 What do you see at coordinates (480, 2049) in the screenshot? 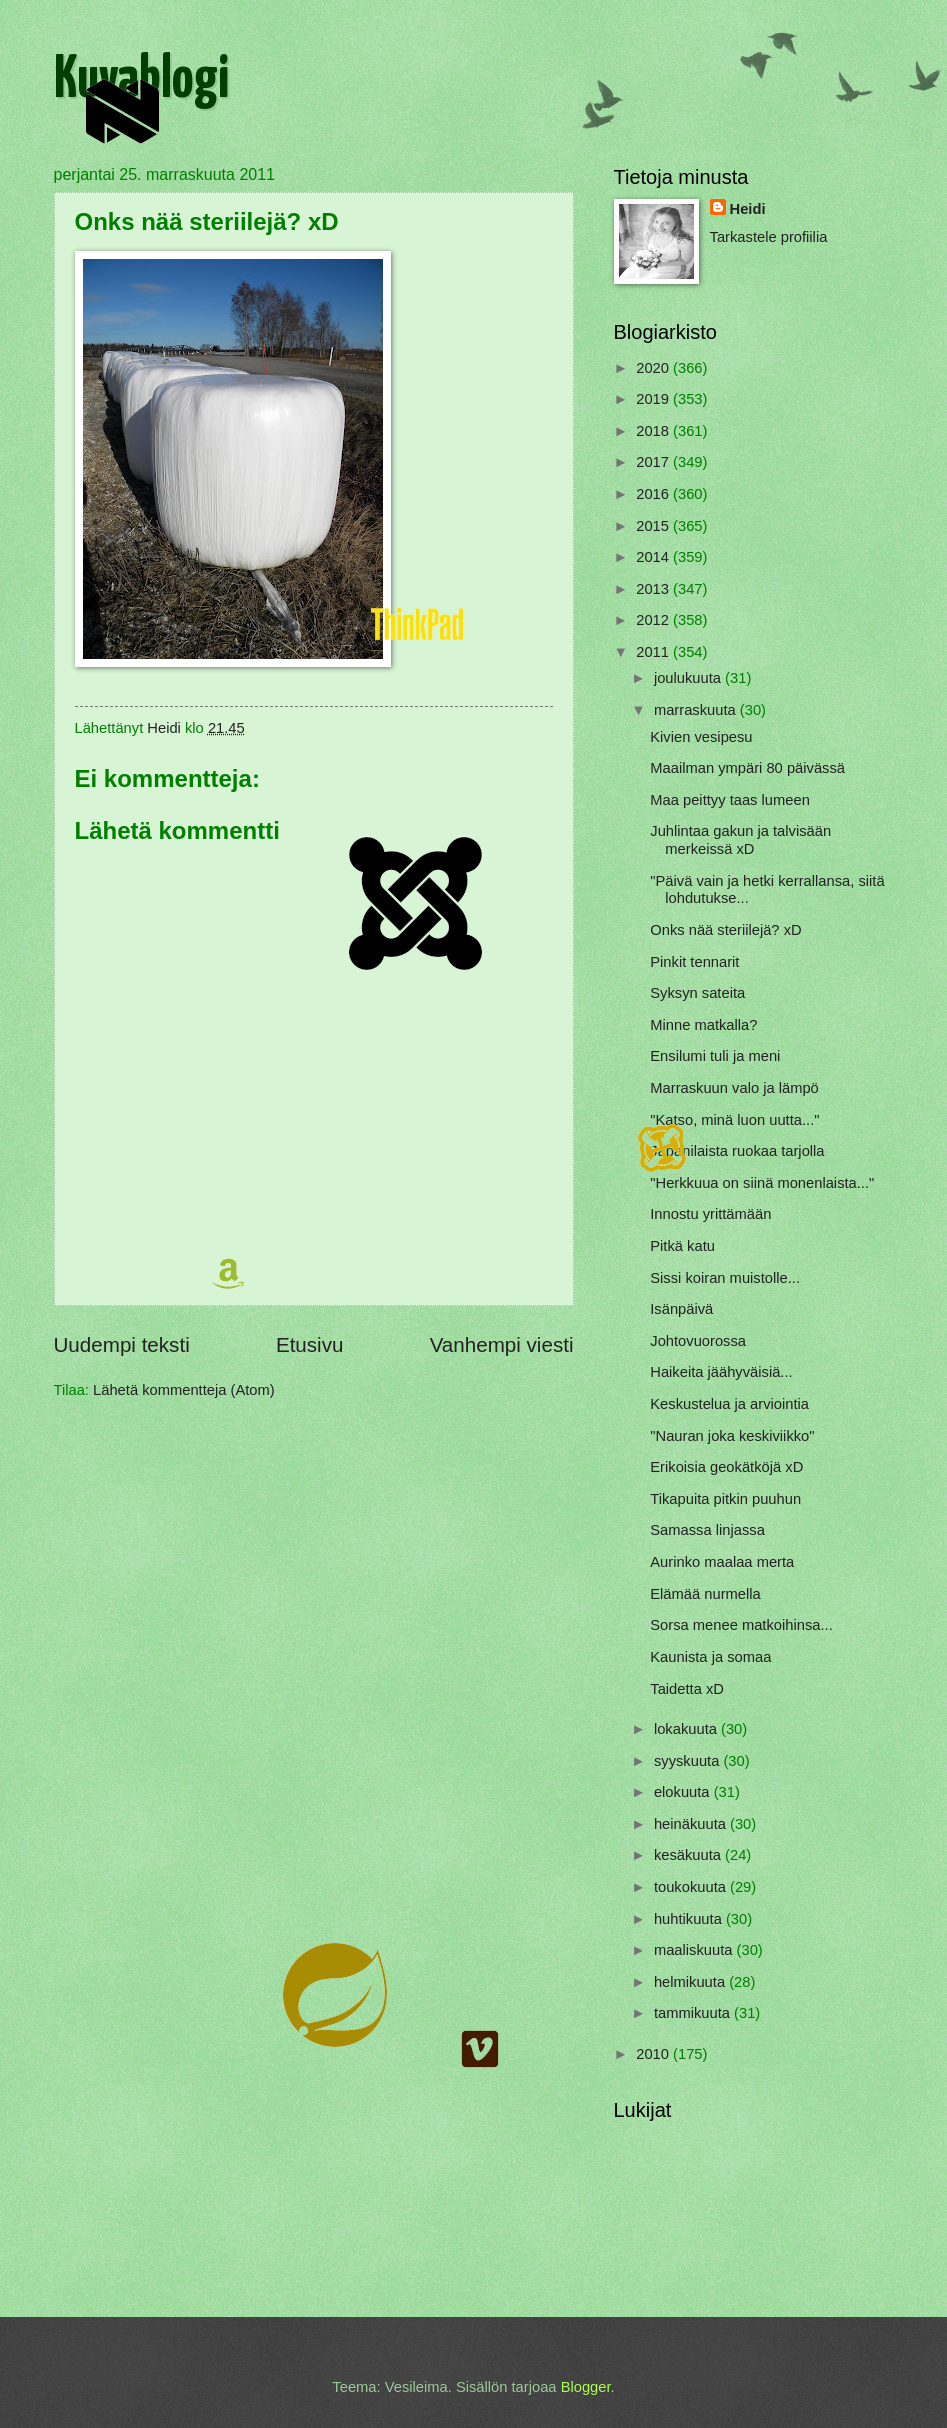
I see `open vimeo app` at bounding box center [480, 2049].